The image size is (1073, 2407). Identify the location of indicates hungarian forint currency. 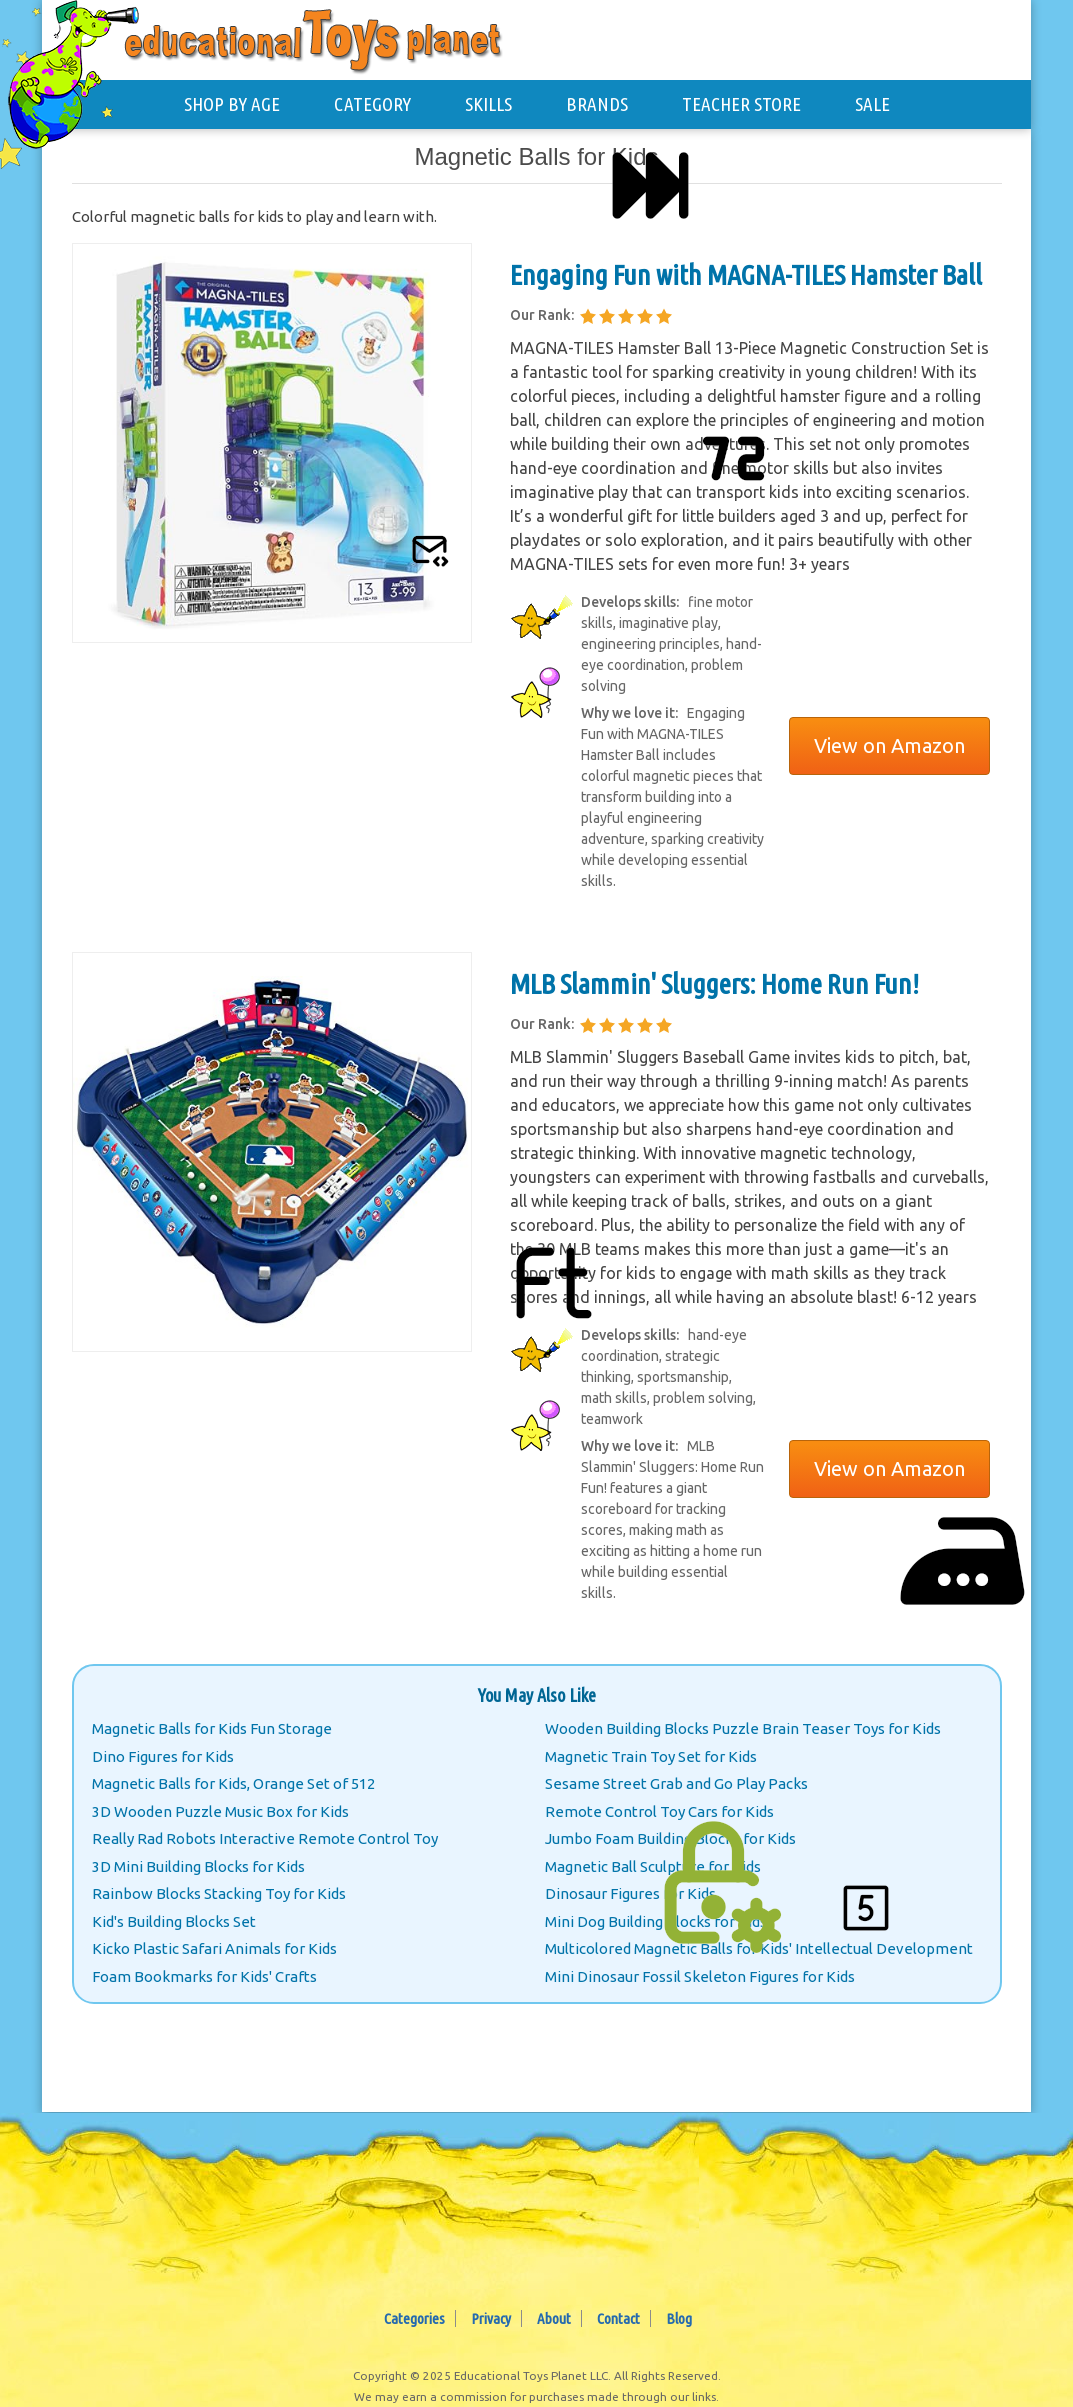
(554, 1285).